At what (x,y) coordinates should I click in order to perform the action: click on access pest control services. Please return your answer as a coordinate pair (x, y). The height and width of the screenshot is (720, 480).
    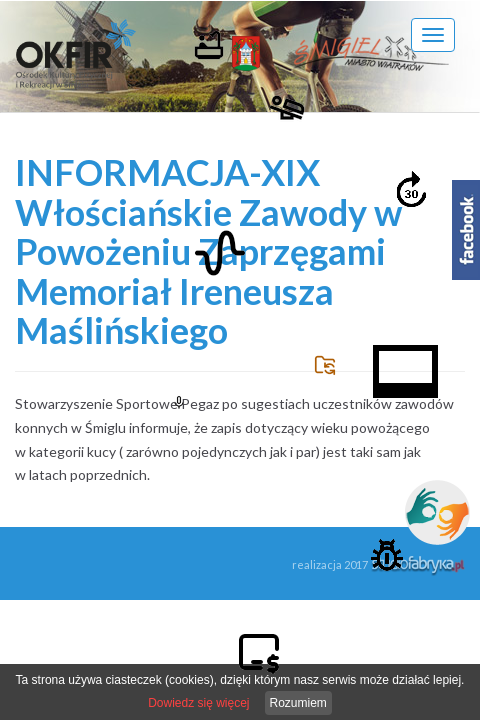
    Looking at the image, I should click on (387, 555).